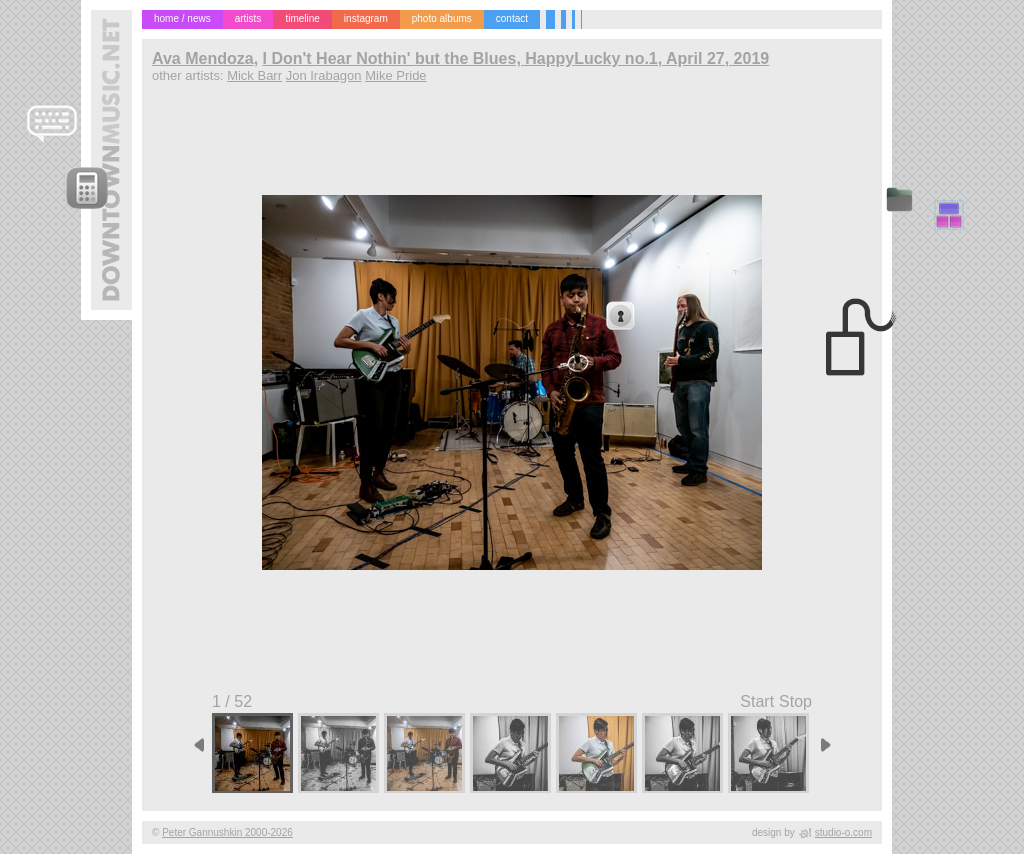 This screenshot has width=1024, height=854. I want to click on enter password to authenticate, so click(620, 316).